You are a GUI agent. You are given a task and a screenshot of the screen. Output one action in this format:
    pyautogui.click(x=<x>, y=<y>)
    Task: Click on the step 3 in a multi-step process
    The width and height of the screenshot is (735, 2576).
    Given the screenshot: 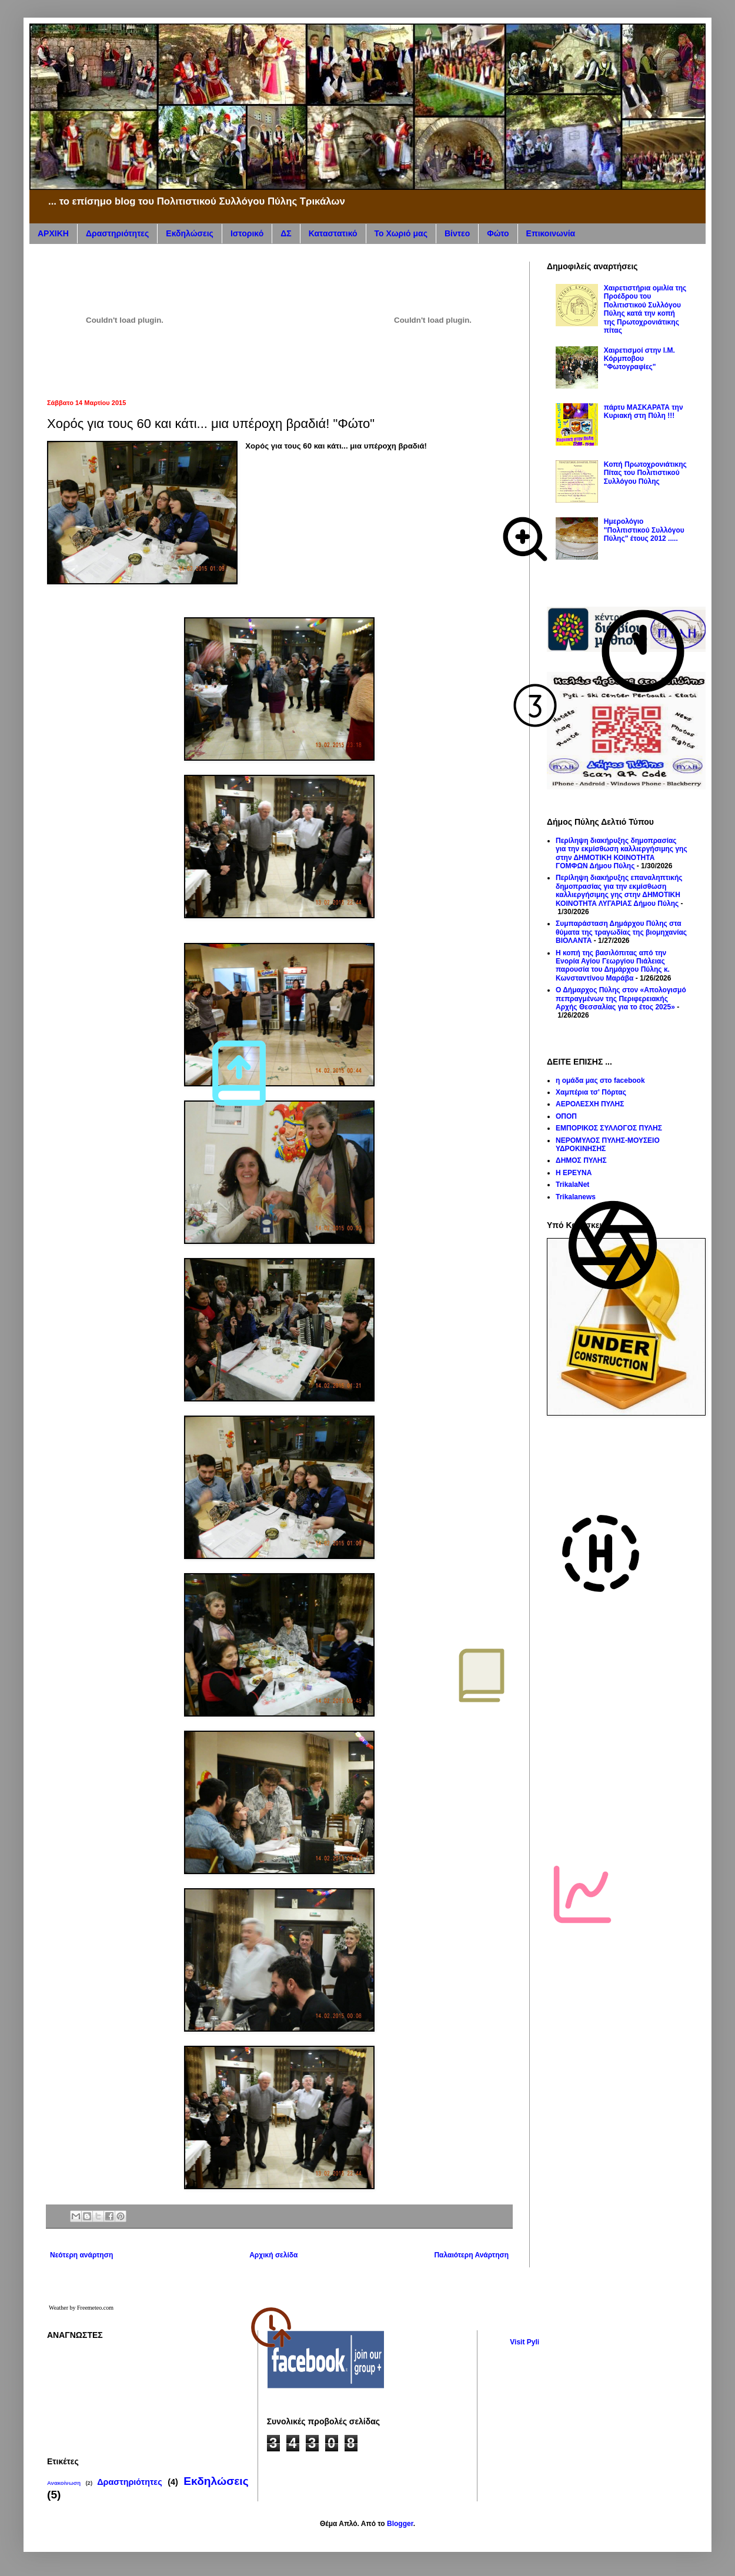 What is the action you would take?
    pyautogui.click(x=535, y=705)
    